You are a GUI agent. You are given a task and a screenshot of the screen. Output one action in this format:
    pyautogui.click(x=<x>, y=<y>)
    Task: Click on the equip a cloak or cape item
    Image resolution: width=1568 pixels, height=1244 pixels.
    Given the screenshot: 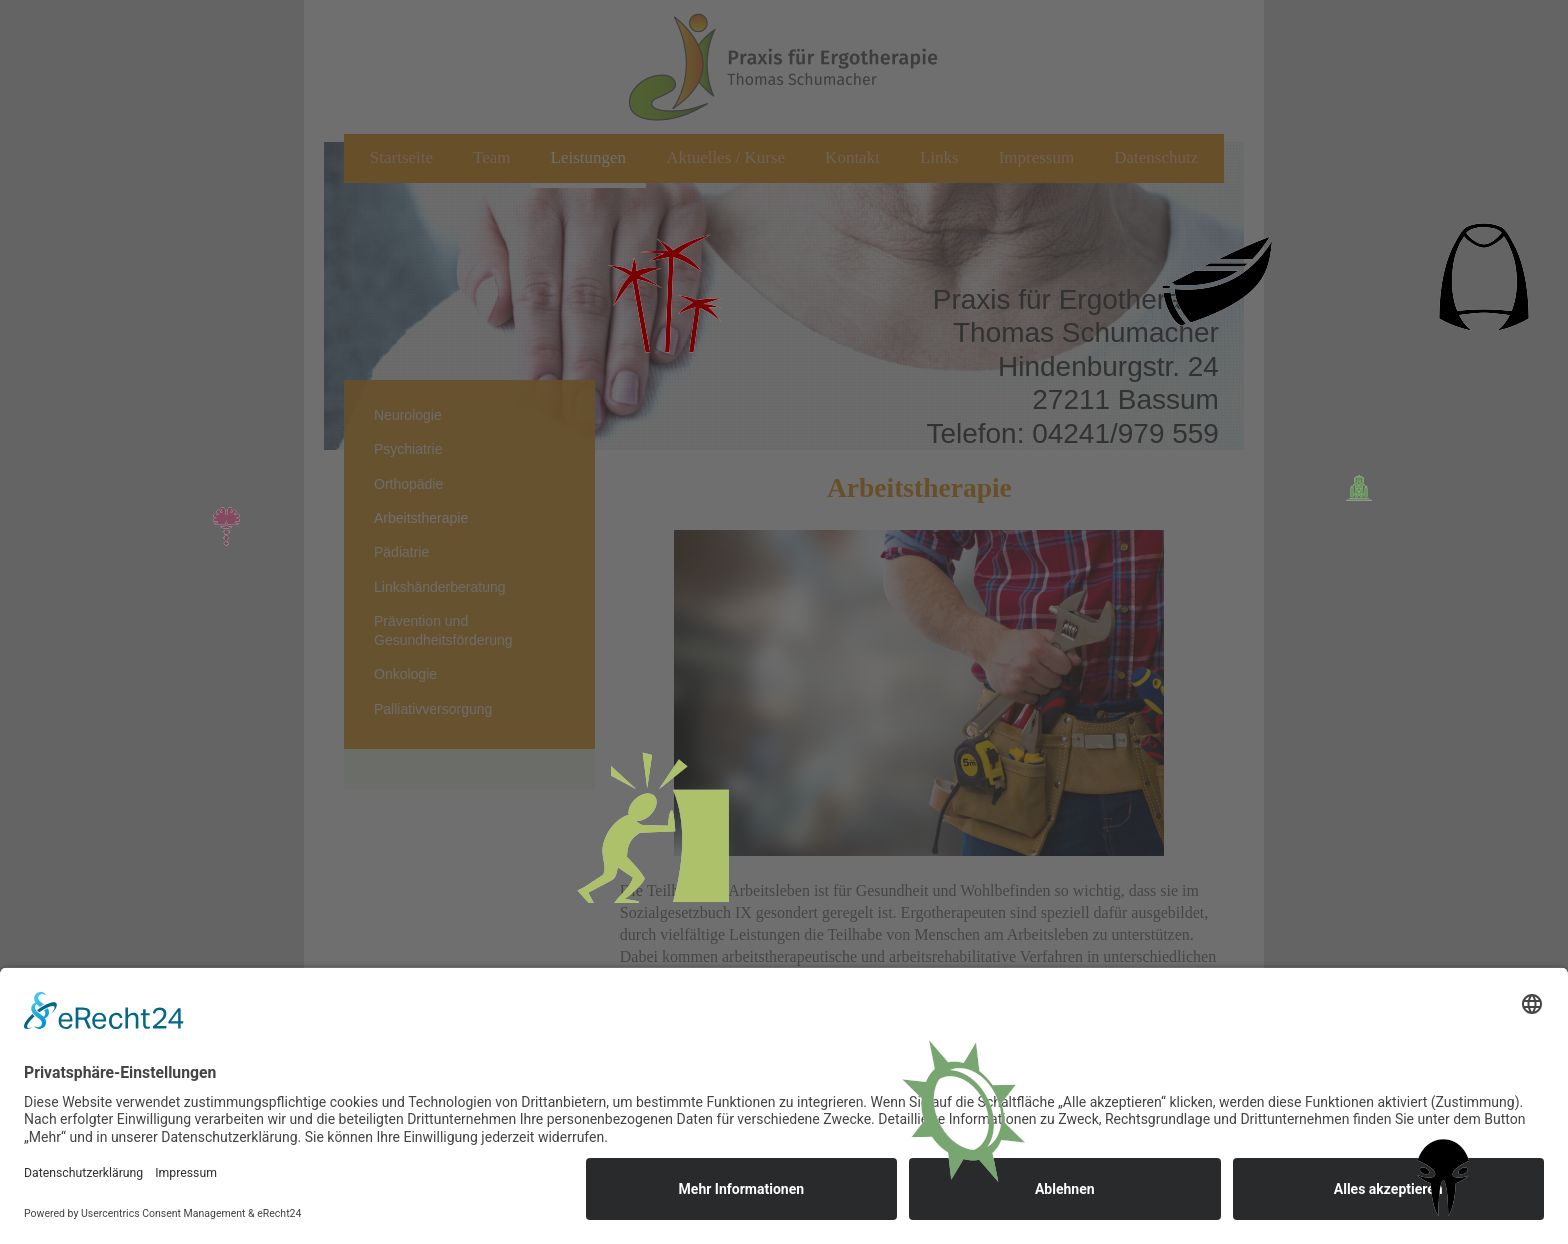 What is the action you would take?
    pyautogui.click(x=1484, y=277)
    